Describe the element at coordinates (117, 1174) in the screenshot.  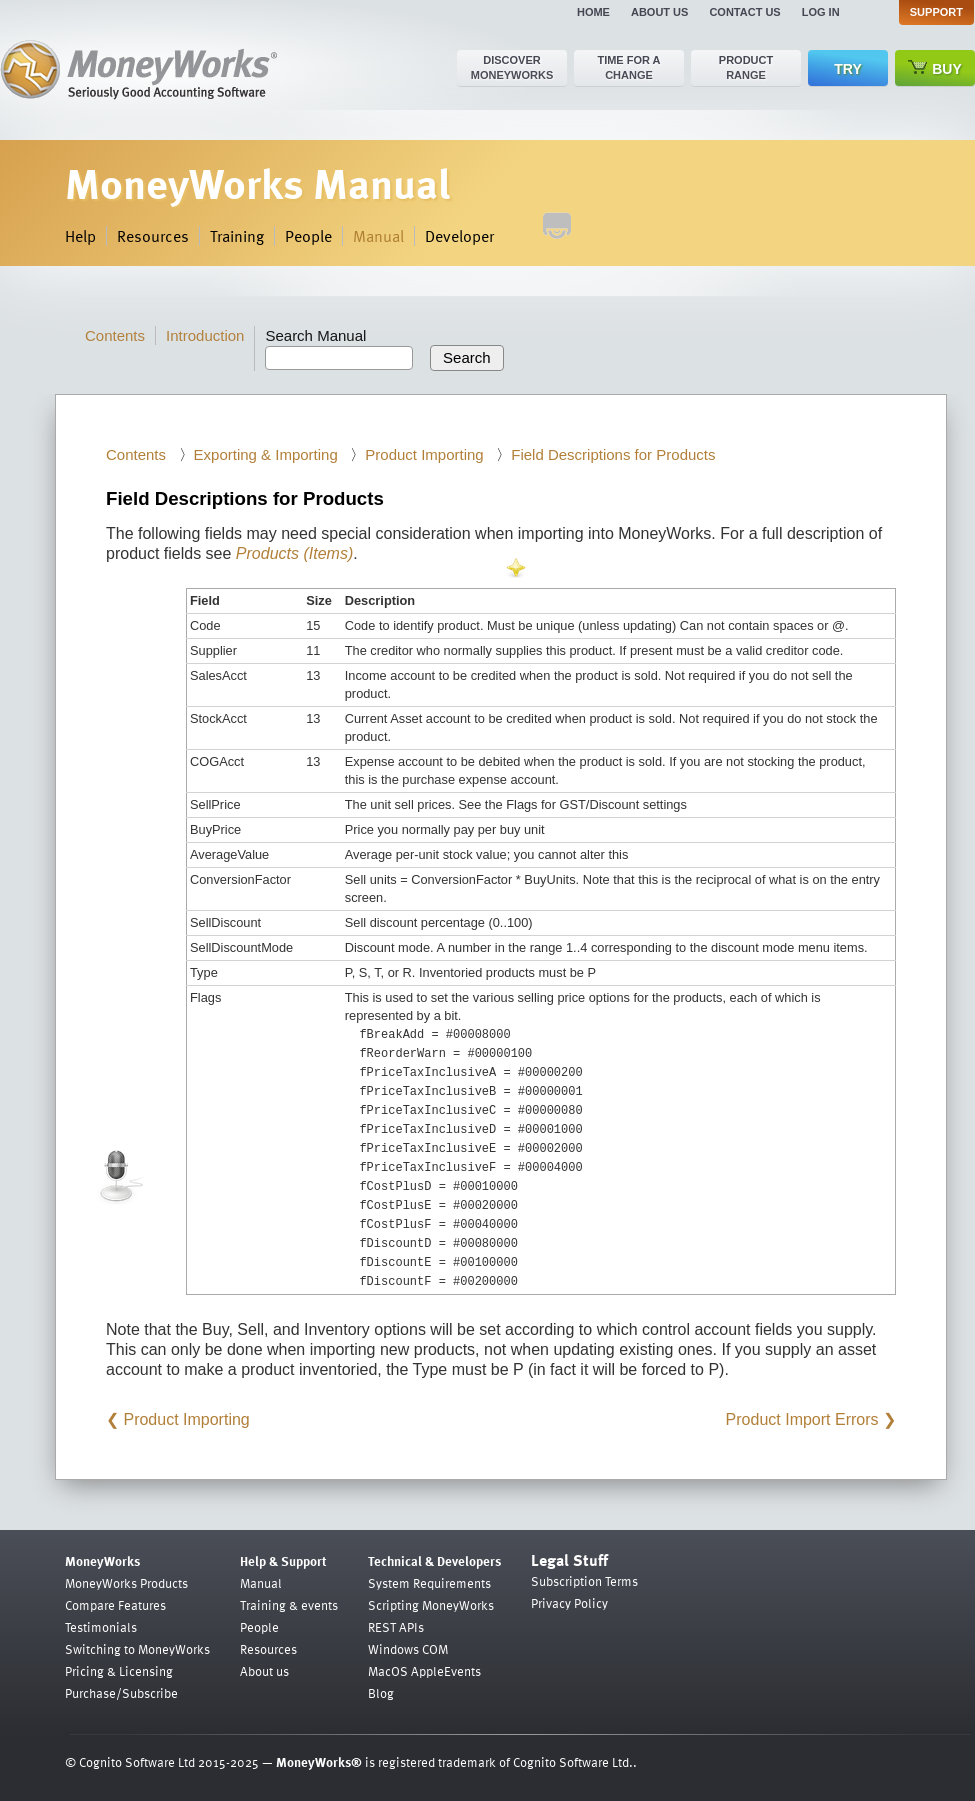
I see `access microphone settings` at that location.